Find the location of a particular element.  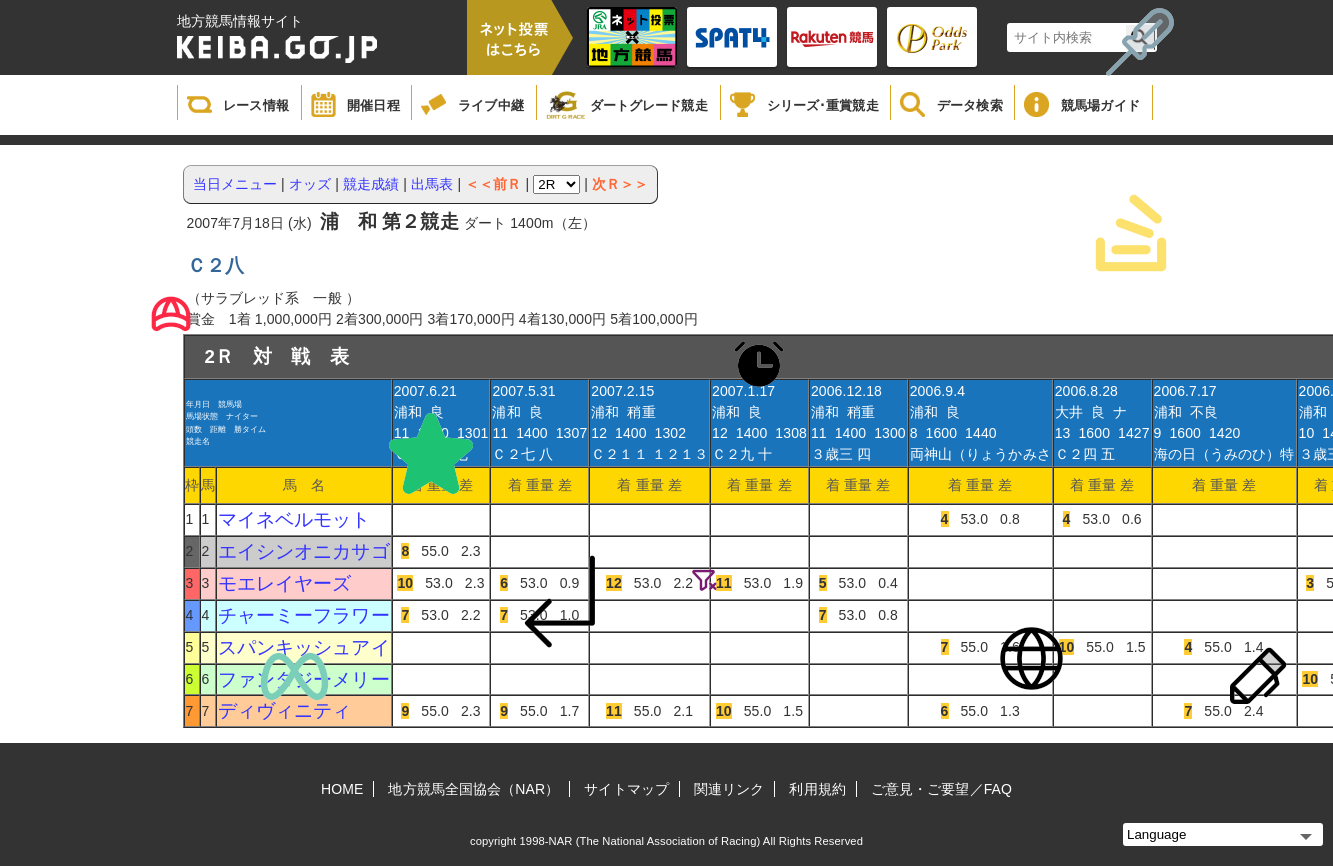

Meta company logo is located at coordinates (294, 676).